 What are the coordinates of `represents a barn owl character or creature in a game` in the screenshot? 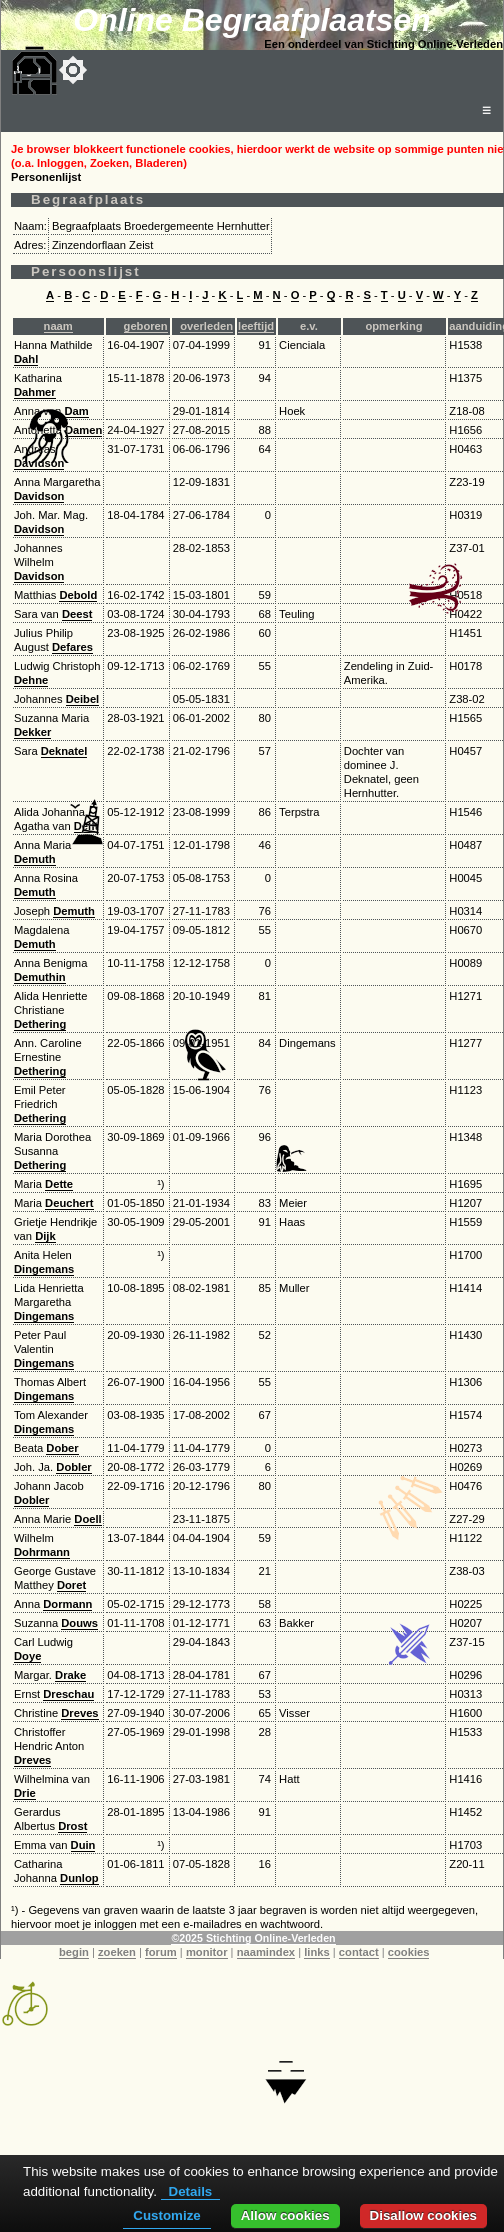 It's located at (205, 1054).